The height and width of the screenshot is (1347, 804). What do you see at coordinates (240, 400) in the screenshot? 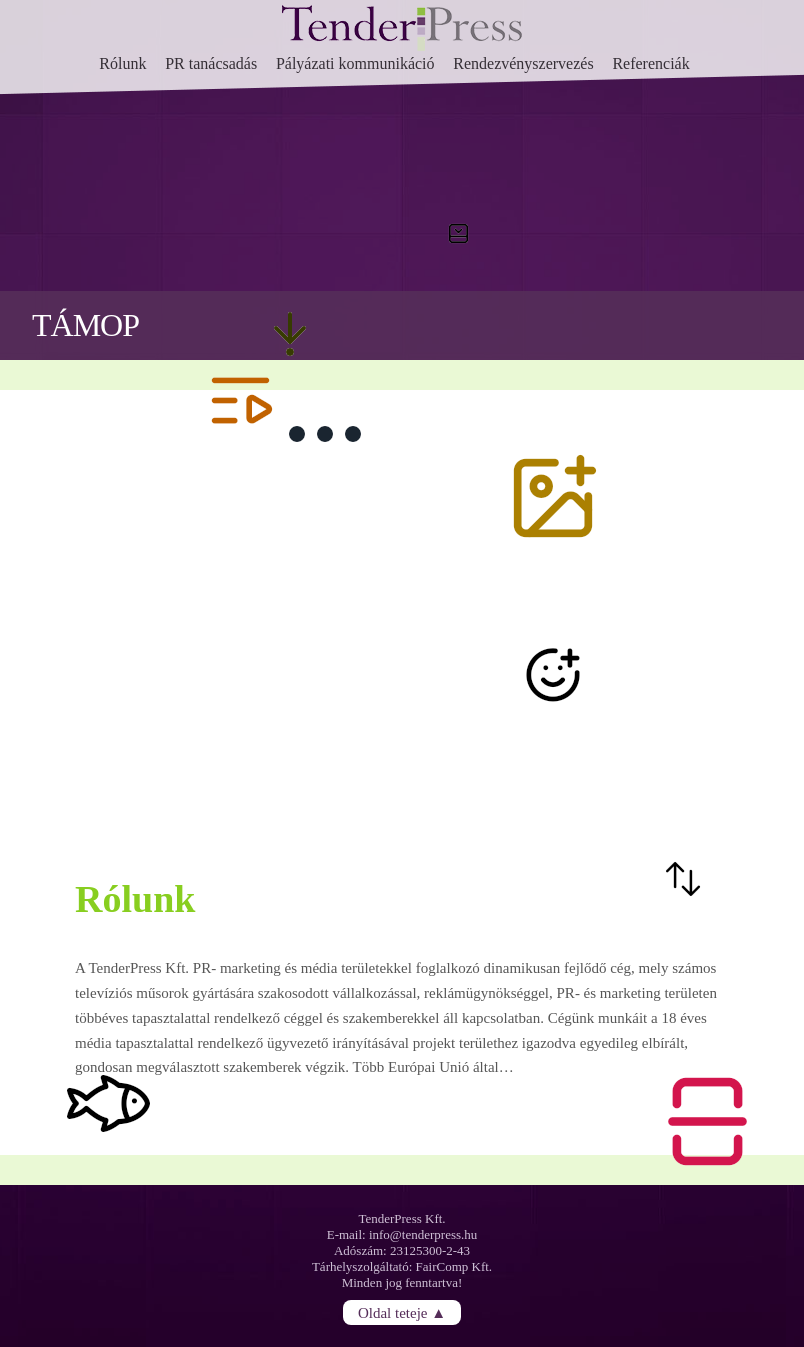
I see `view video playlist` at bounding box center [240, 400].